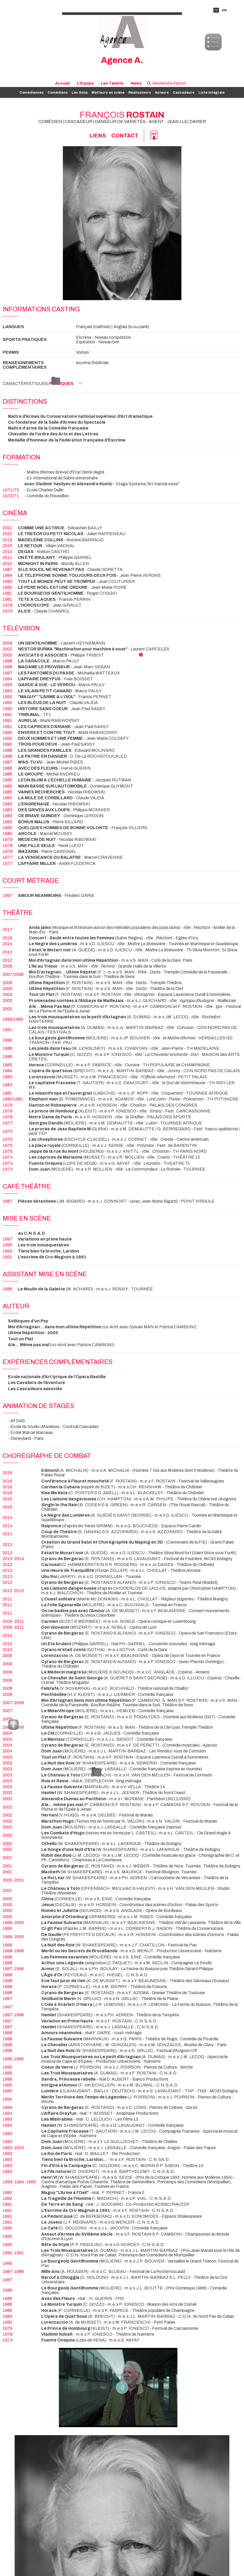 Image resolution: width=244 pixels, height=2576 pixels. Describe the element at coordinates (96, 1772) in the screenshot. I see `access your public shared files folder` at that location.